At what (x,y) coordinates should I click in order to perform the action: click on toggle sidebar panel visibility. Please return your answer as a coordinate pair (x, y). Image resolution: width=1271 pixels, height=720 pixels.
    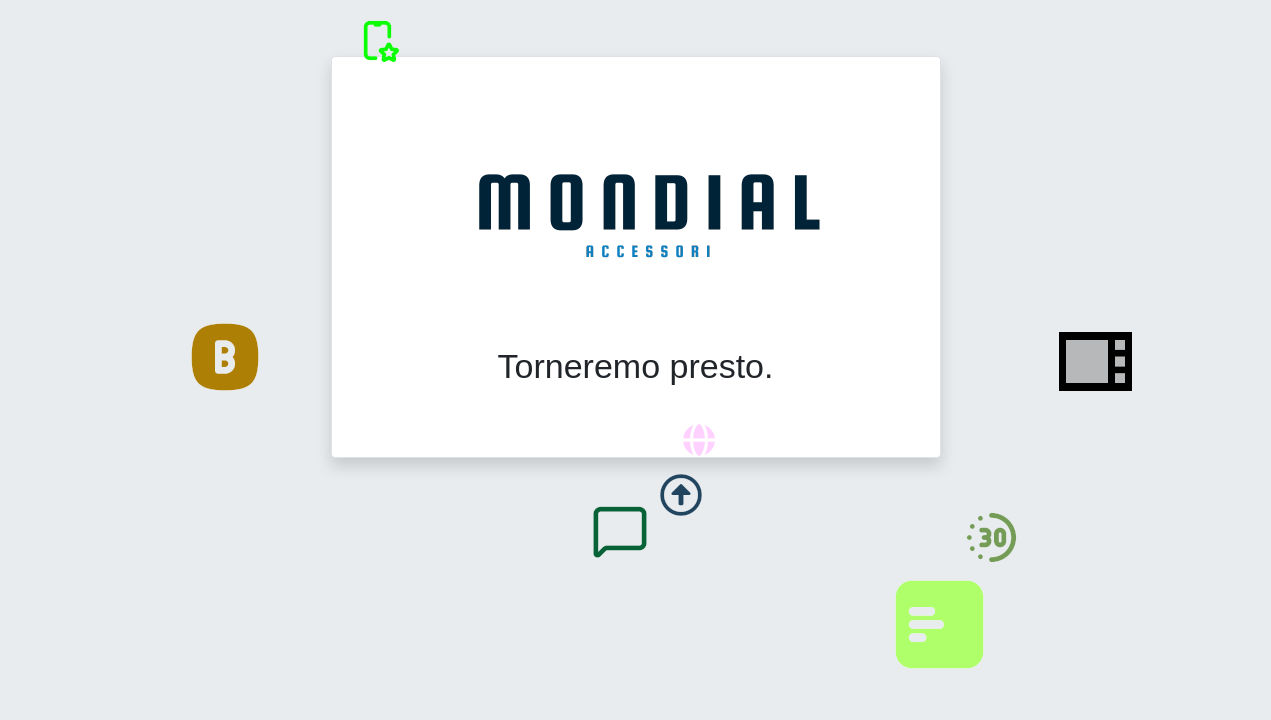
    Looking at the image, I should click on (1095, 361).